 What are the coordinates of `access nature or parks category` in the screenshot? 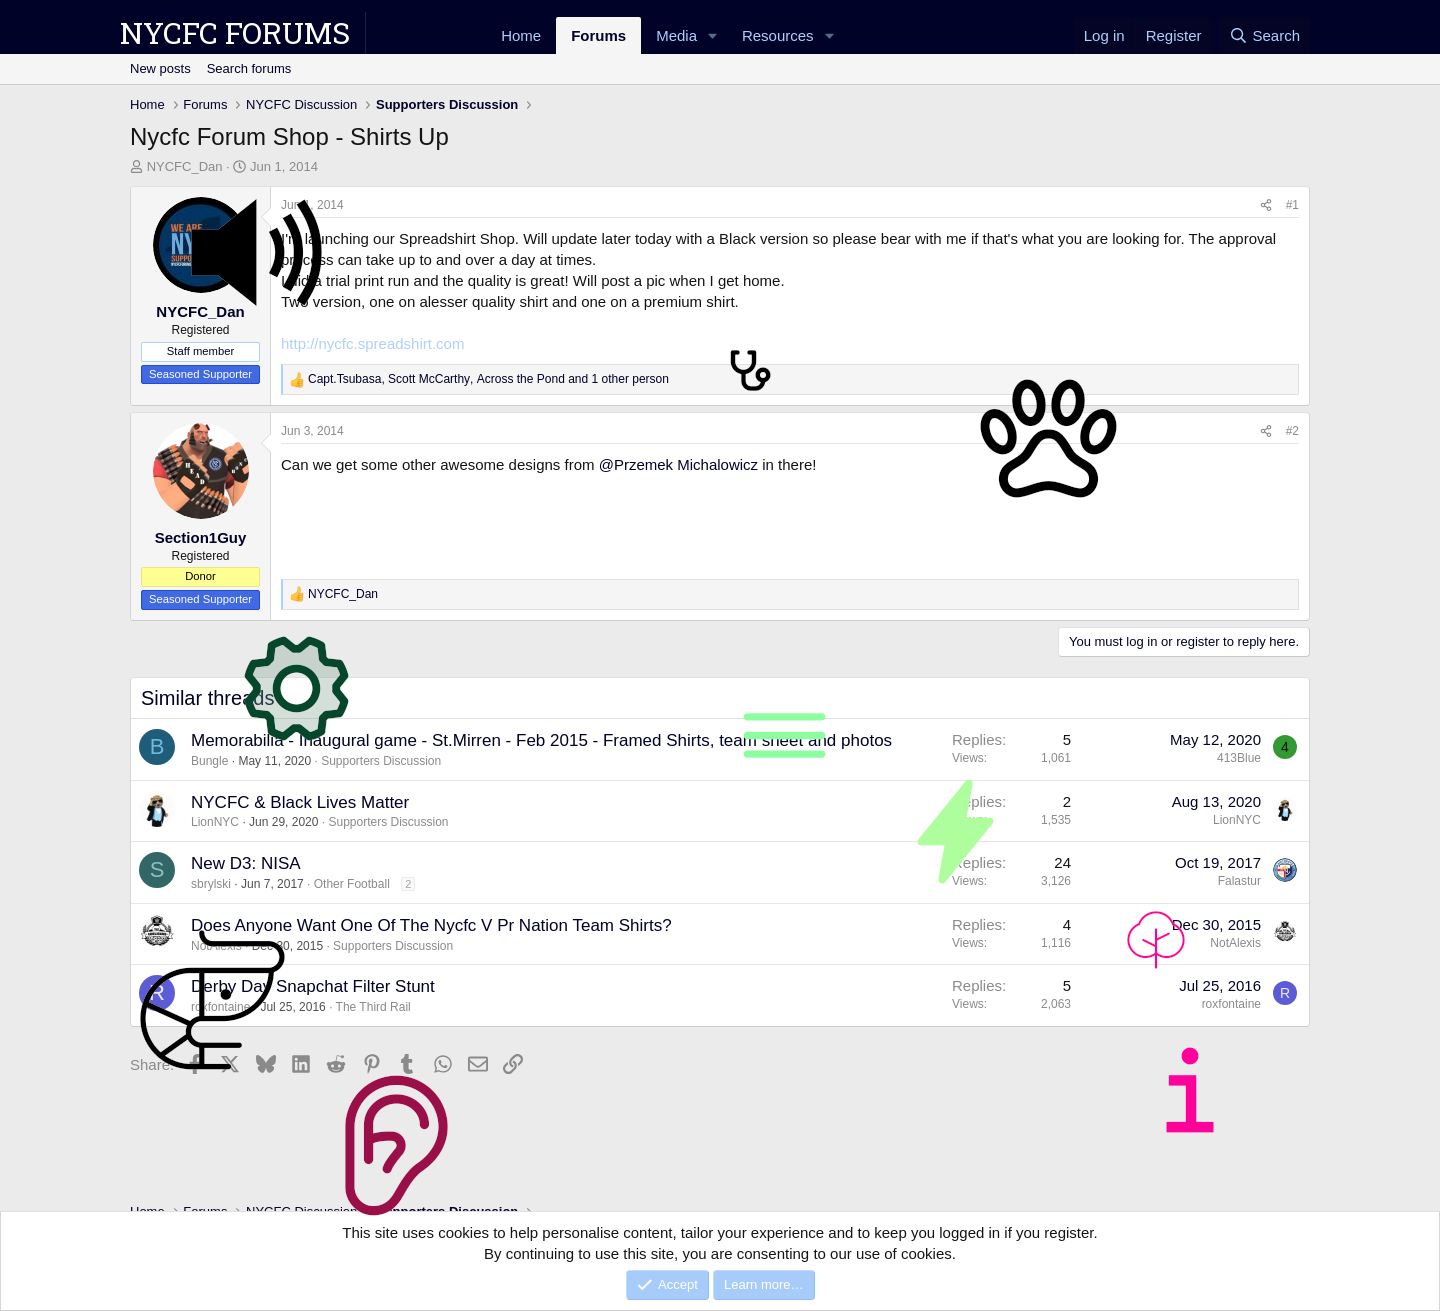 It's located at (1156, 940).